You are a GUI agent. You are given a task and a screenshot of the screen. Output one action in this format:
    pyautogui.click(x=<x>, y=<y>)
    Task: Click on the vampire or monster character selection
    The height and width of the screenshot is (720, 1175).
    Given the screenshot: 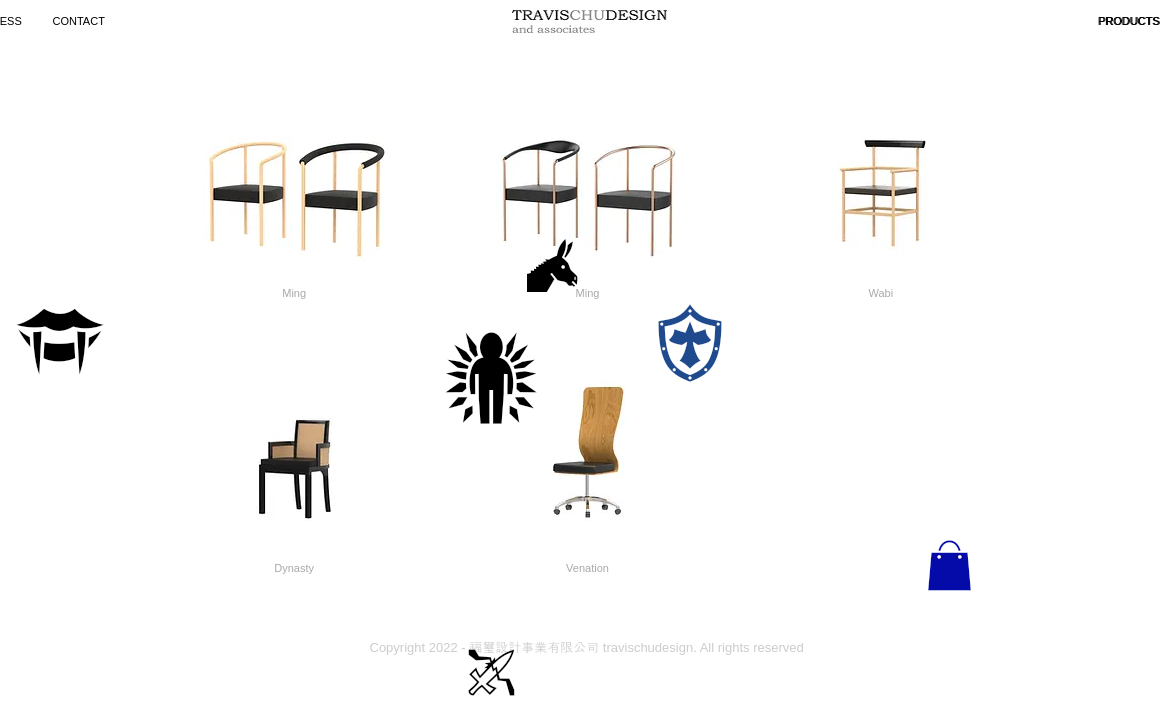 What is the action you would take?
    pyautogui.click(x=60, y=338)
    